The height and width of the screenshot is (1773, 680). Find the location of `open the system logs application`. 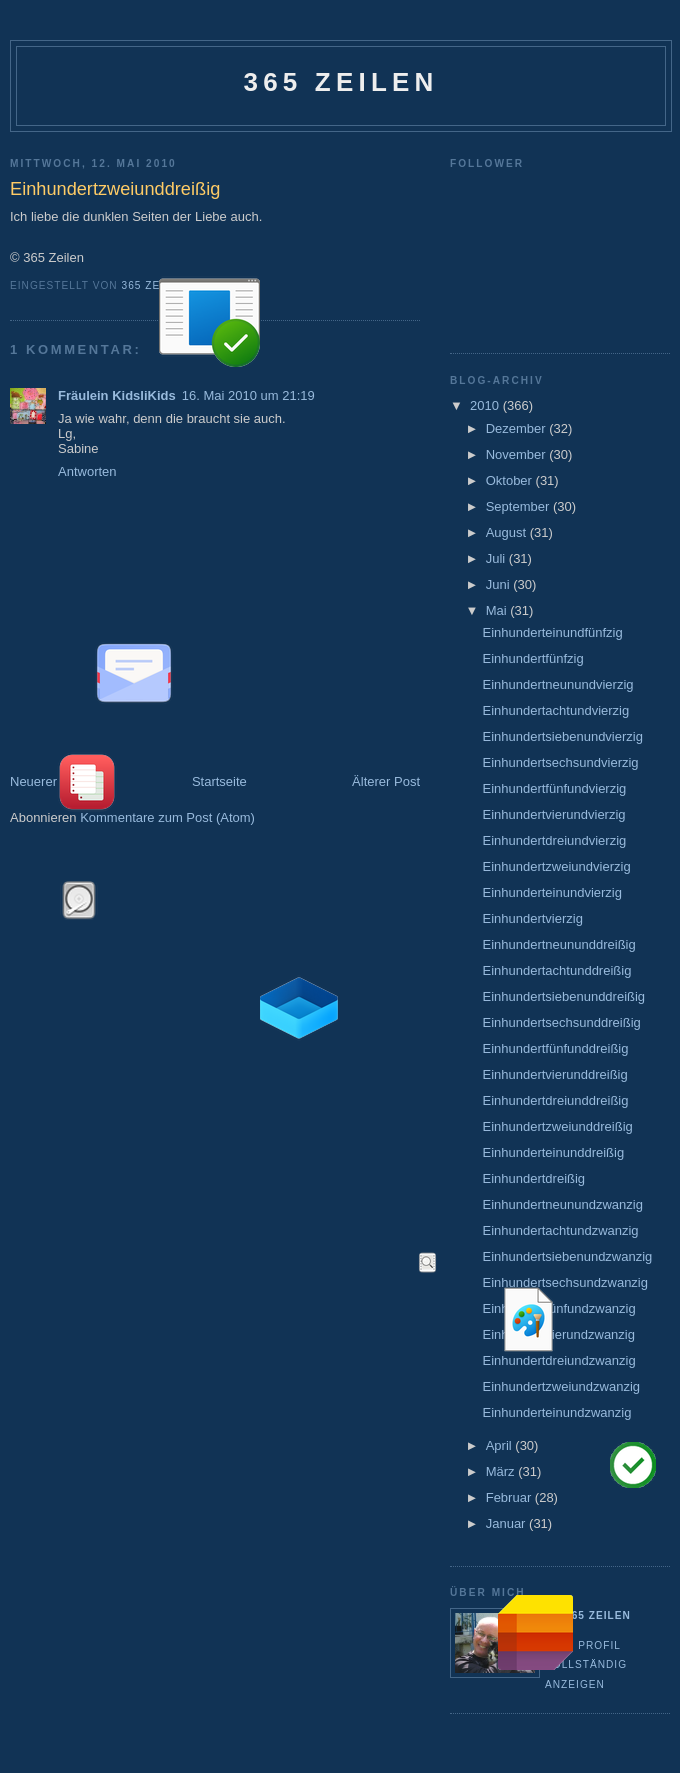

open the system logs application is located at coordinates (427, 1262).